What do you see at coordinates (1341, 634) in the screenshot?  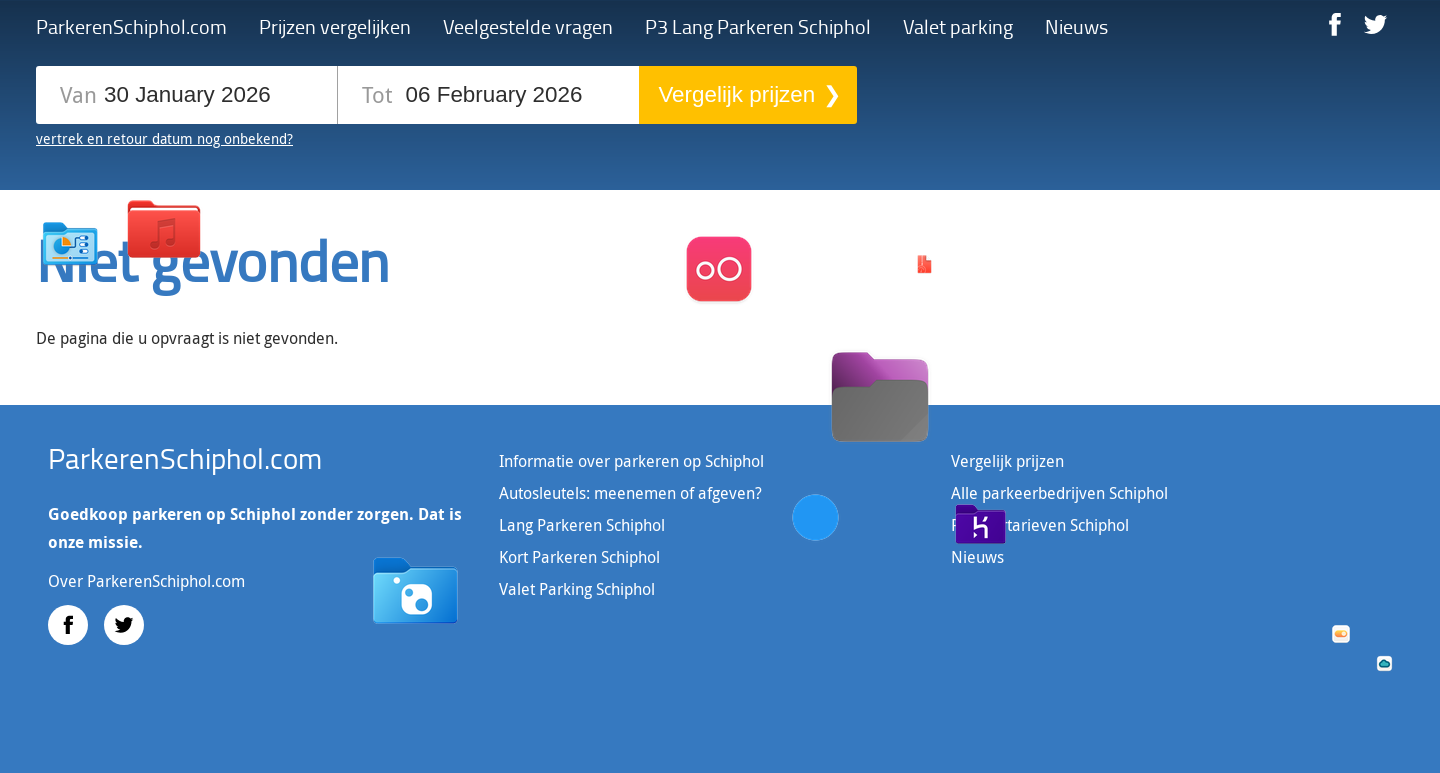 I see `open system control center settings` at bounding box center [1341, 634].